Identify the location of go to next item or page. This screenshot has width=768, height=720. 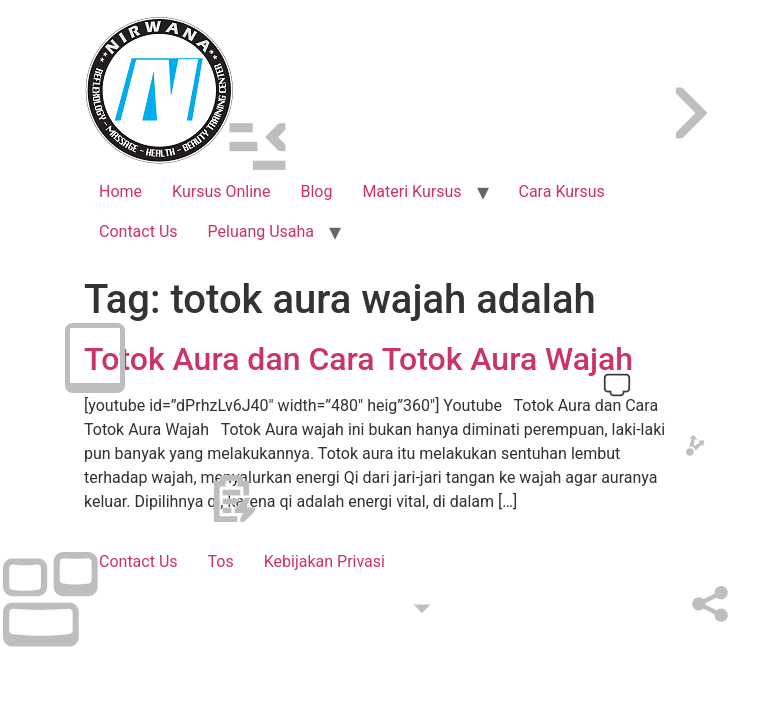
(693, 113).